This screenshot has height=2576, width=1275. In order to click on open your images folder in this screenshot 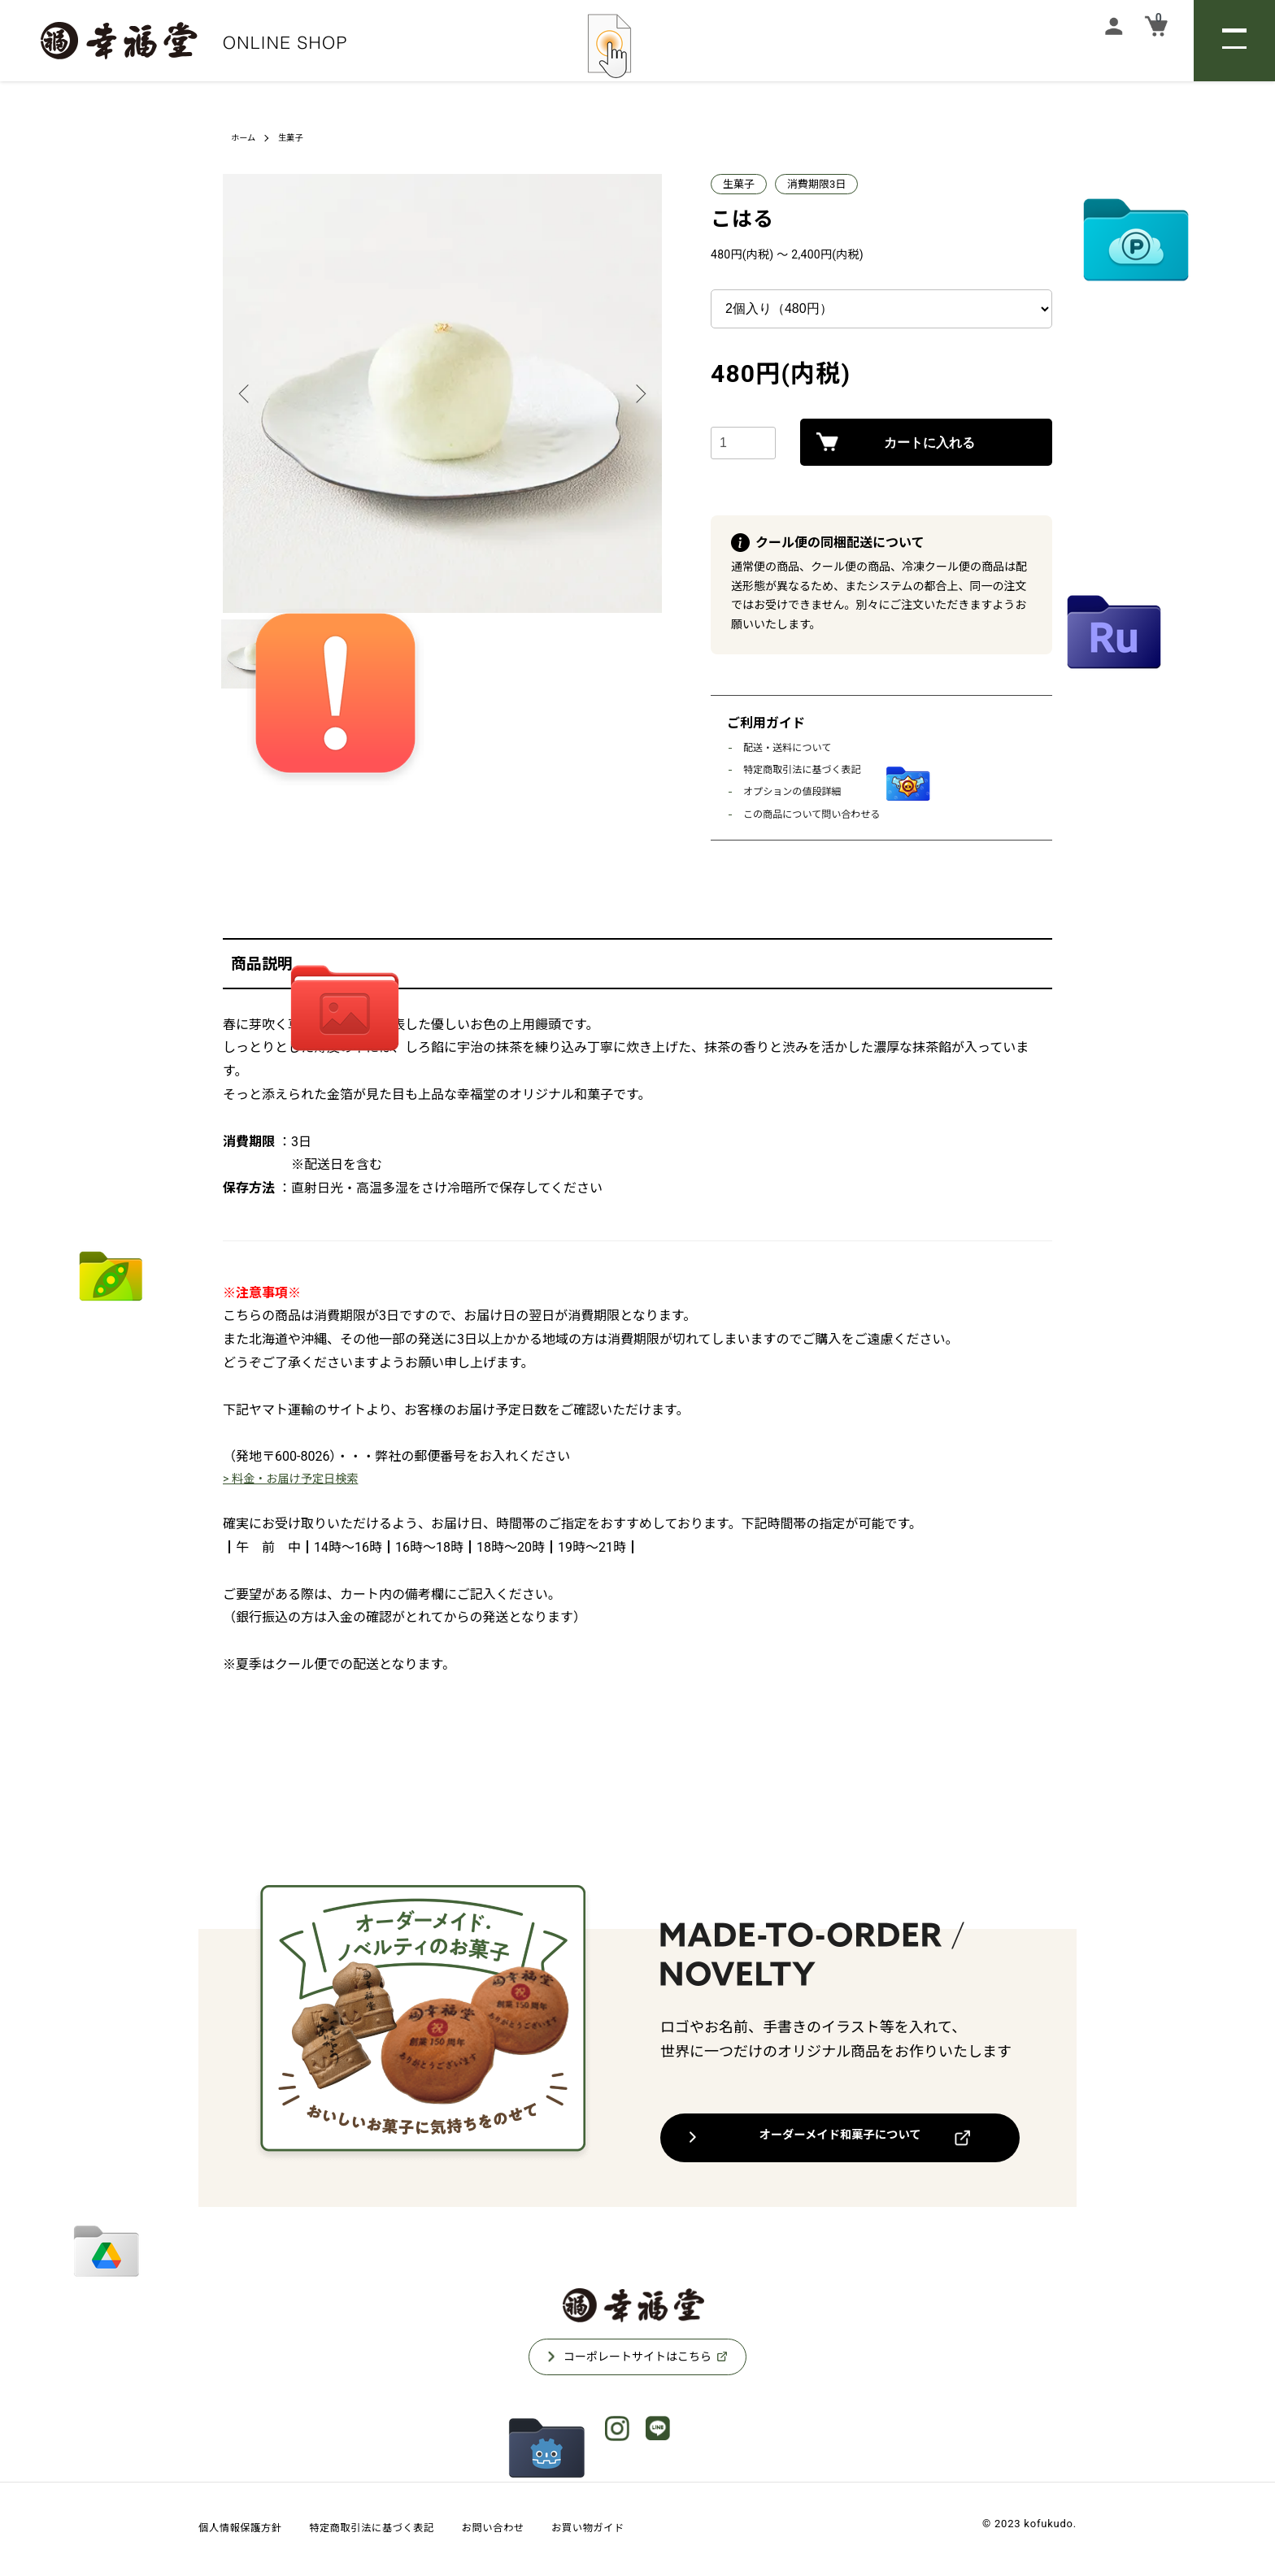, I will do `click(345, 1008)`.